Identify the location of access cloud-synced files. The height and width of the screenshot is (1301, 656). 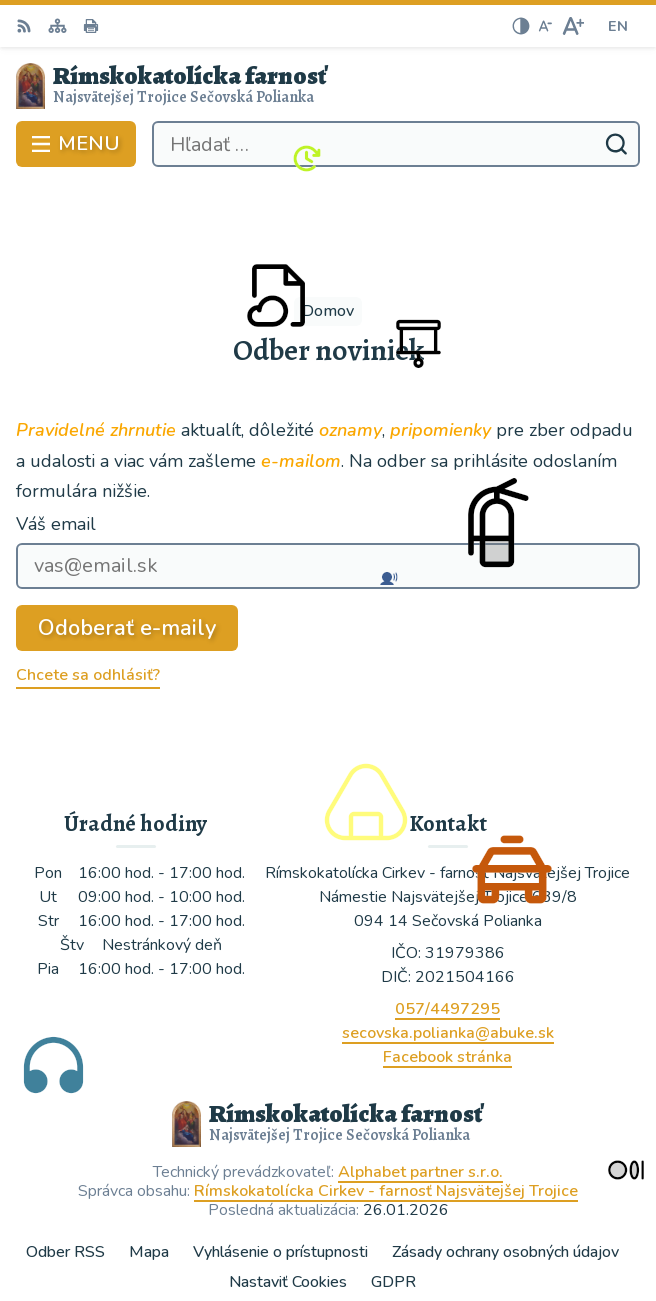
(278, 295).